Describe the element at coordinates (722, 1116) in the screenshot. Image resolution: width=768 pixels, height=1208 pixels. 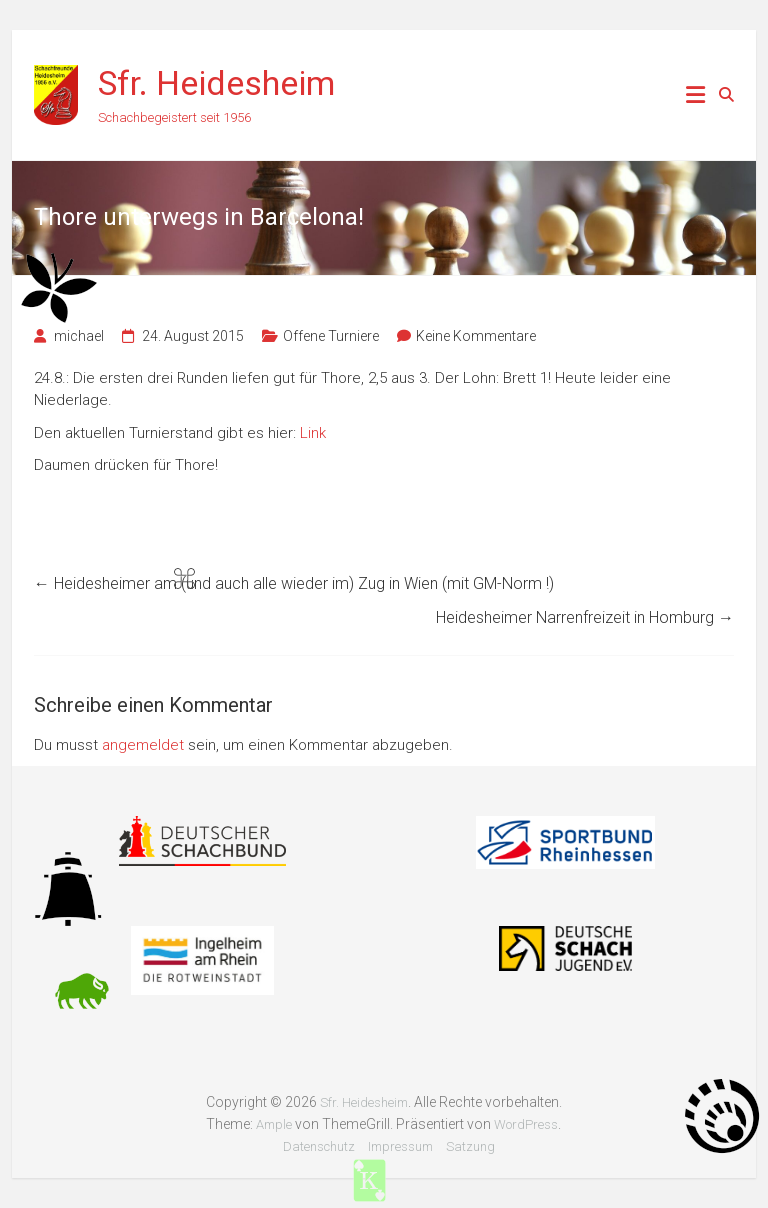
I see `activate sonic or speed boost ability` at that location.